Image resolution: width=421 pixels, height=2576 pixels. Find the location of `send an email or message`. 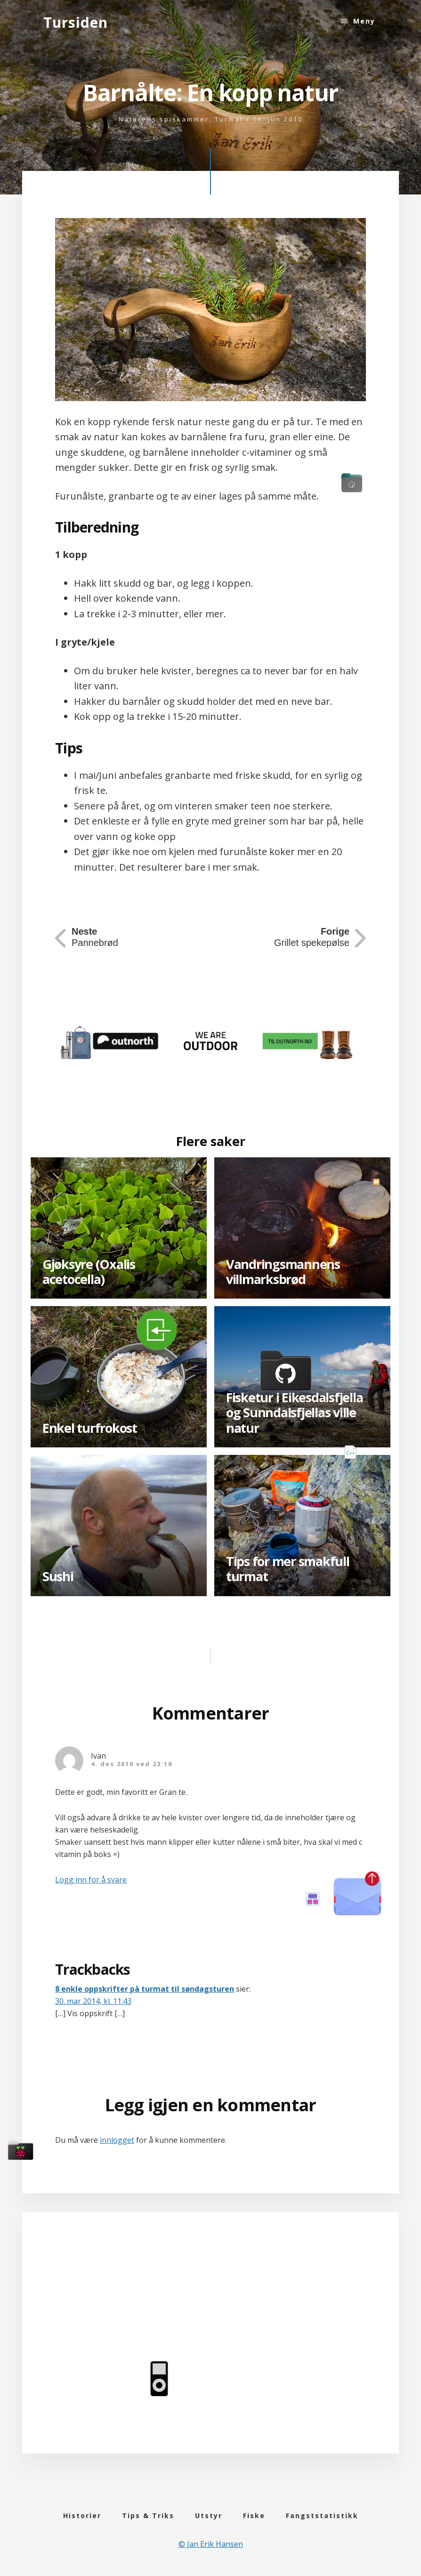

send an email or message is located at coordinates (357, 1897).